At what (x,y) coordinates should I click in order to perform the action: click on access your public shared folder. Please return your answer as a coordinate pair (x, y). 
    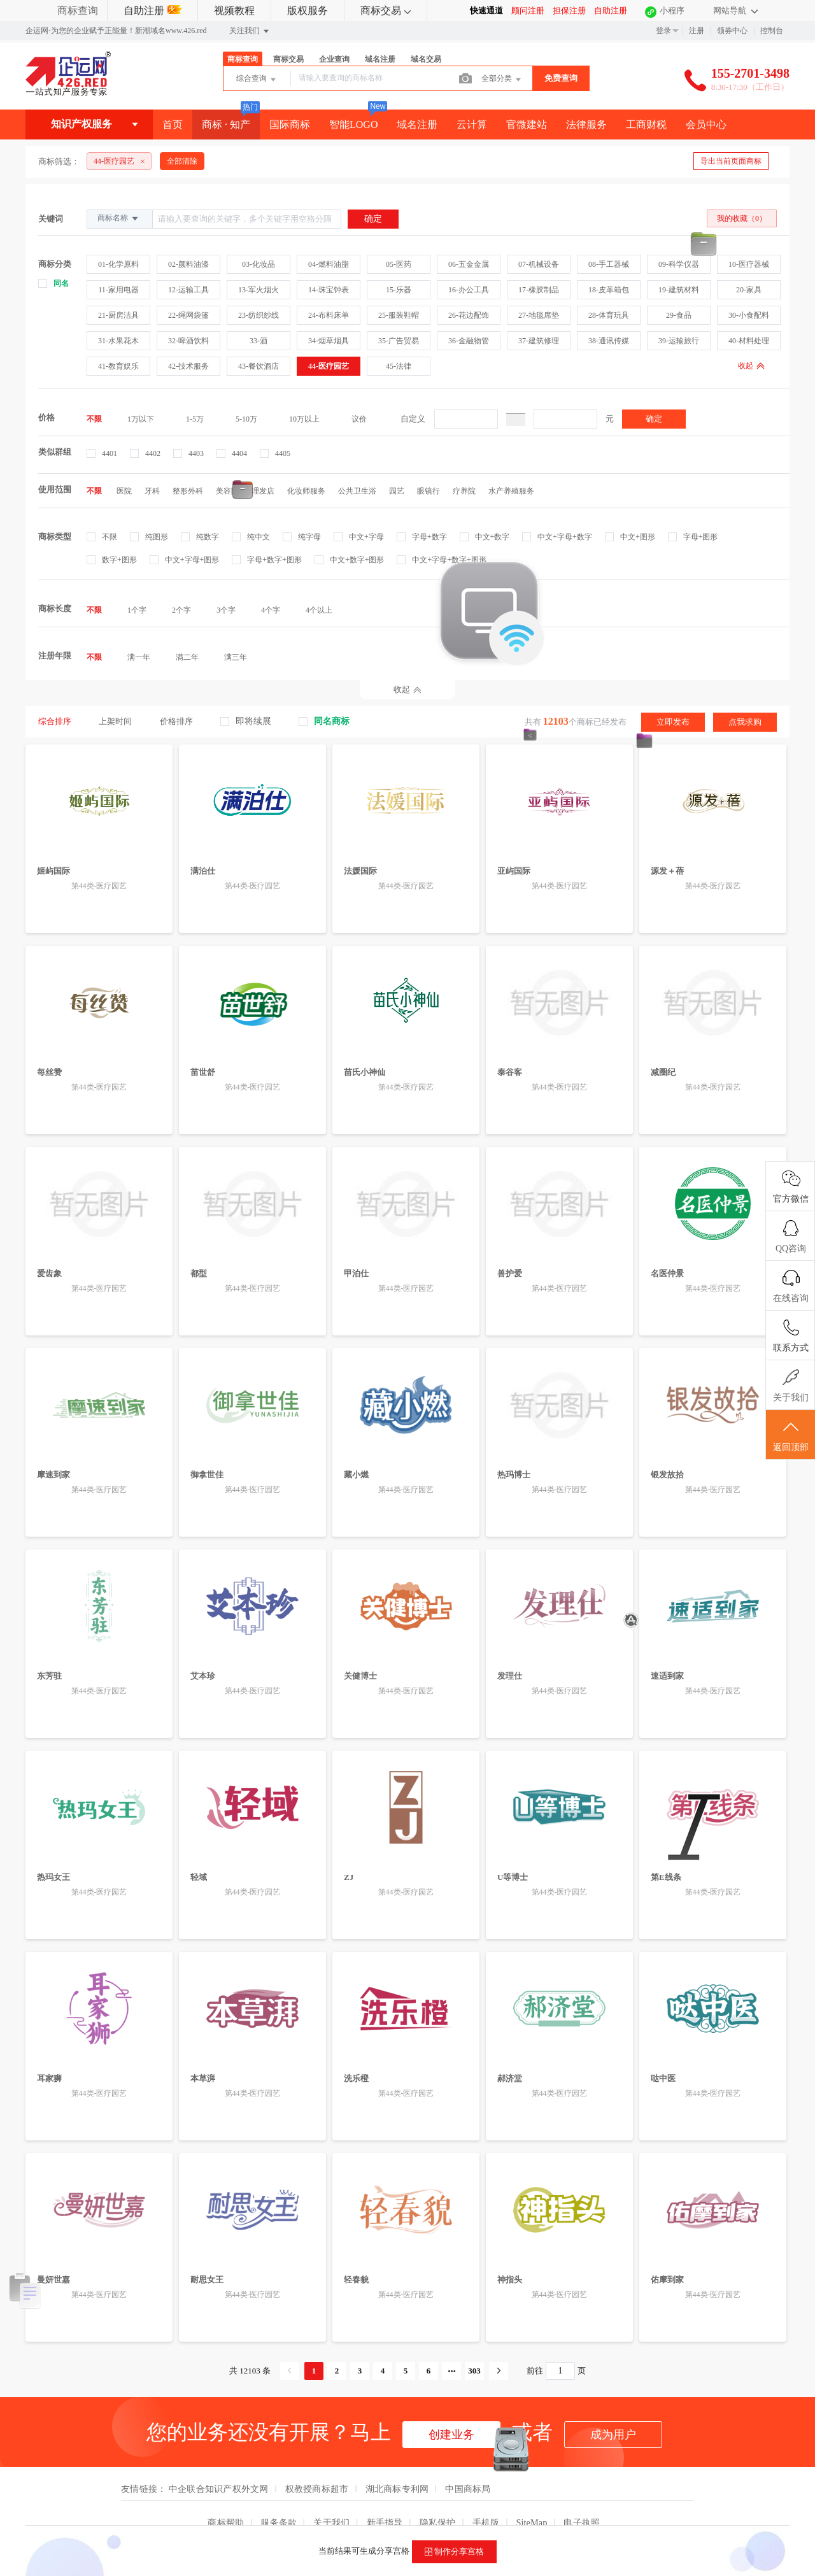
    Looking at the image, I should click on (530, 734).